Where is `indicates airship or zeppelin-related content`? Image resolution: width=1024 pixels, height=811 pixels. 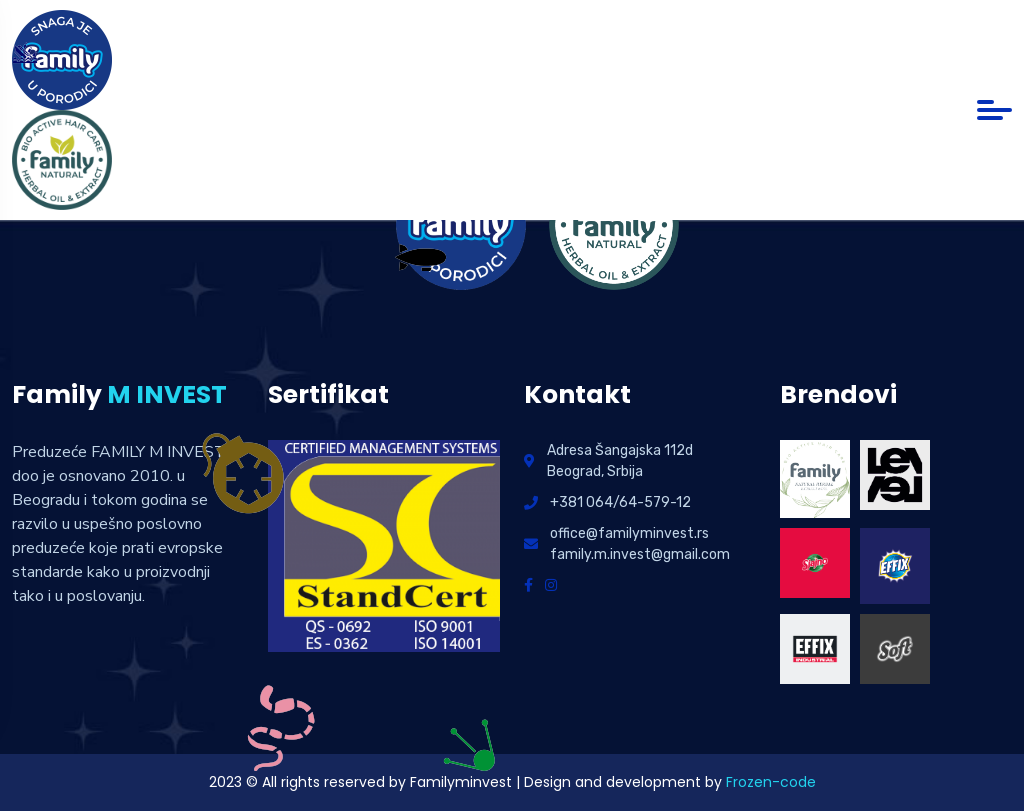 indicates airship or zeppelin-related content is located at coordinates (420, 257).